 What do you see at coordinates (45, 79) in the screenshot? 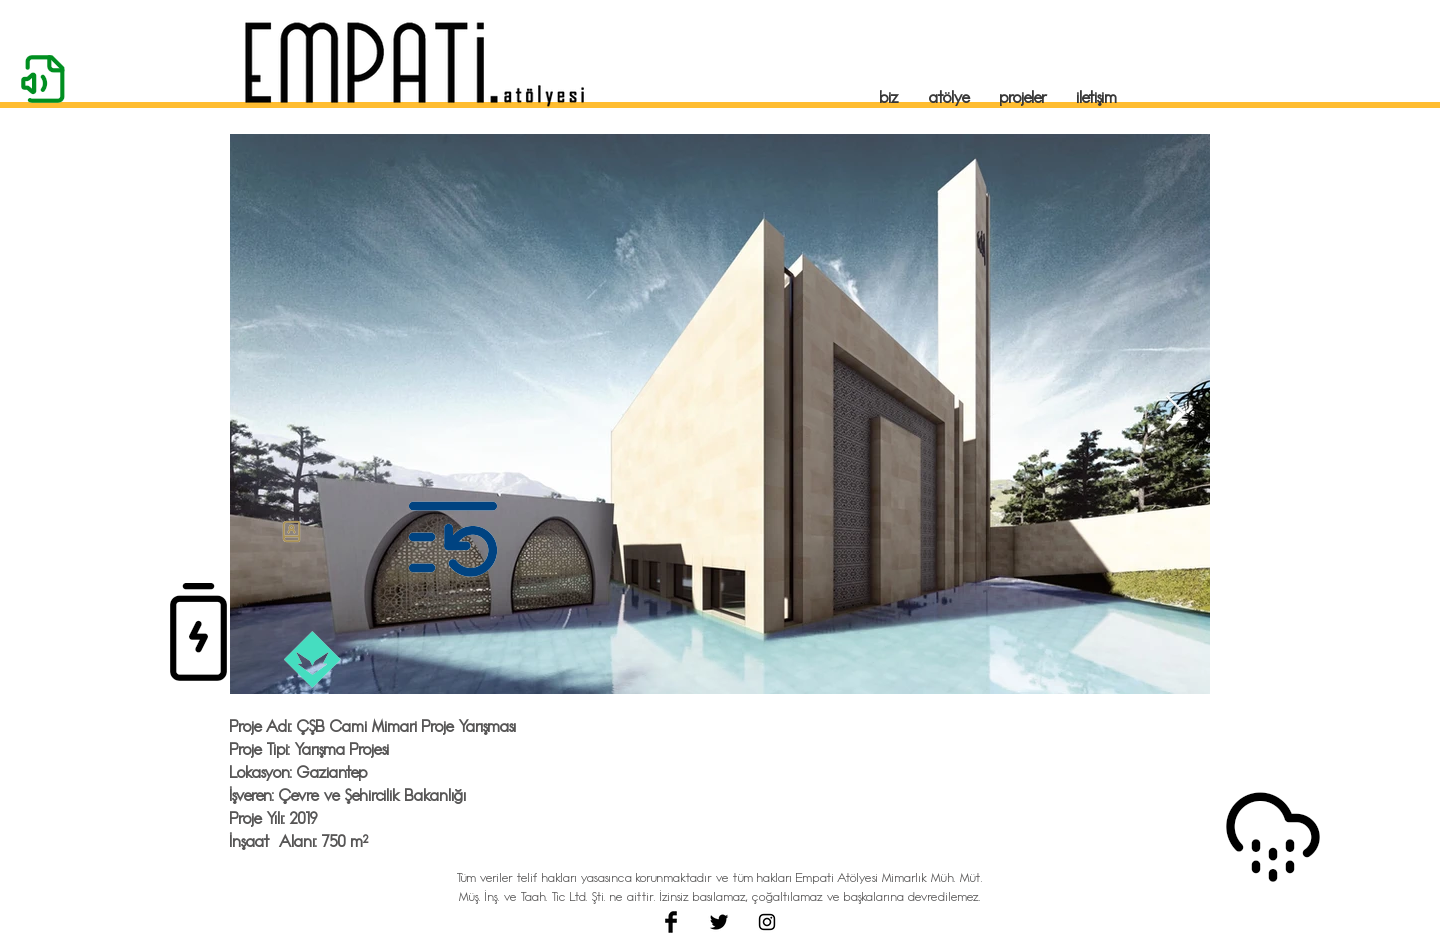
I see `open audio file` at bounding box center [45, 79].